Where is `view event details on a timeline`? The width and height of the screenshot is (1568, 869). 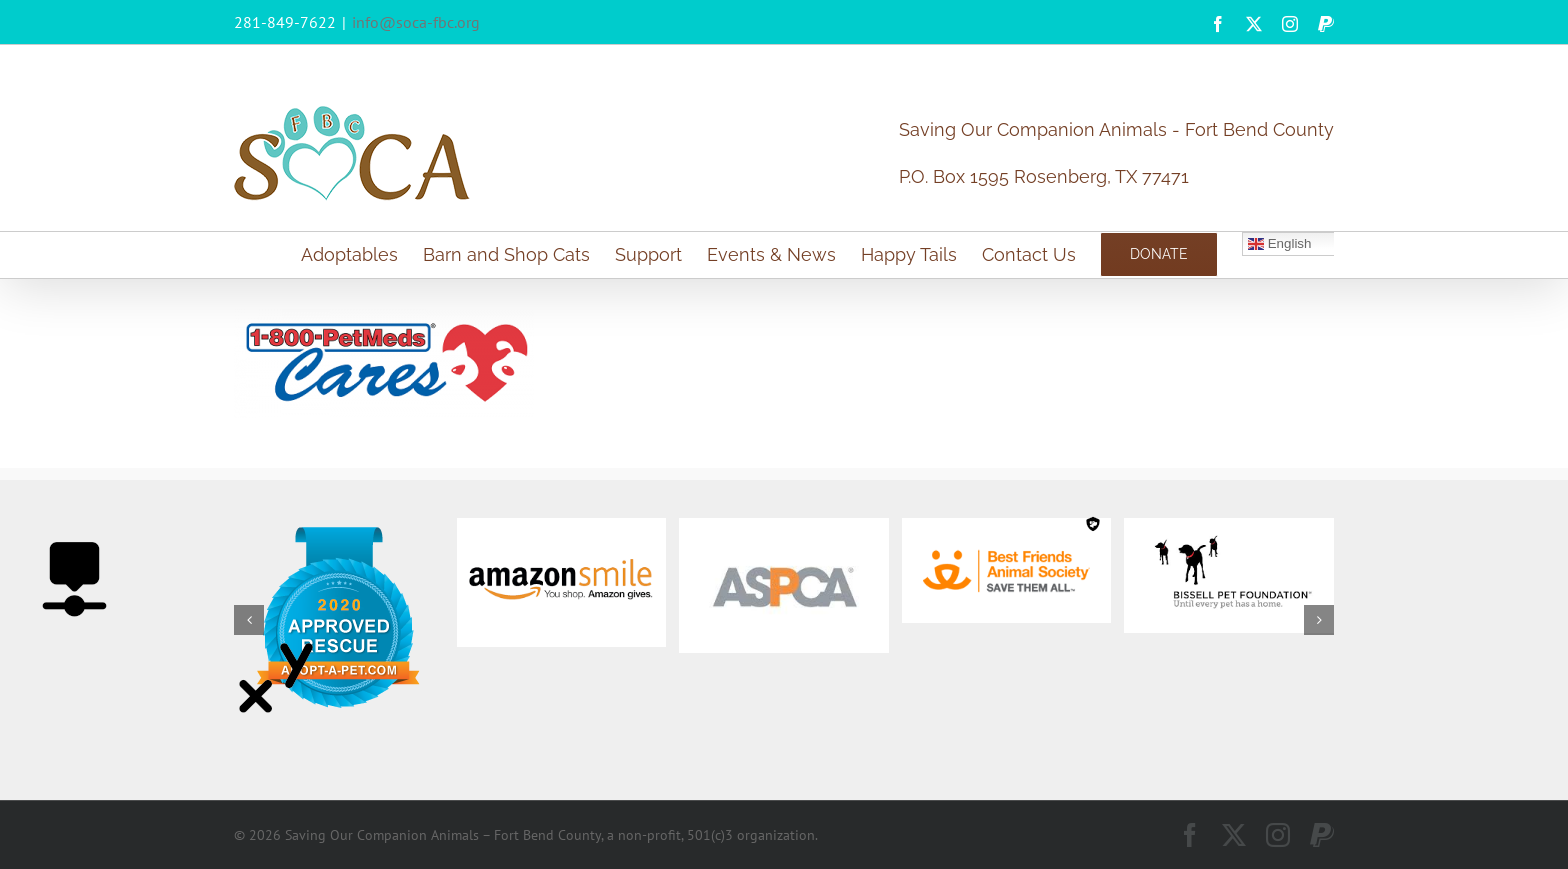 view event details on a timeline is located at coordinates (74, 577).